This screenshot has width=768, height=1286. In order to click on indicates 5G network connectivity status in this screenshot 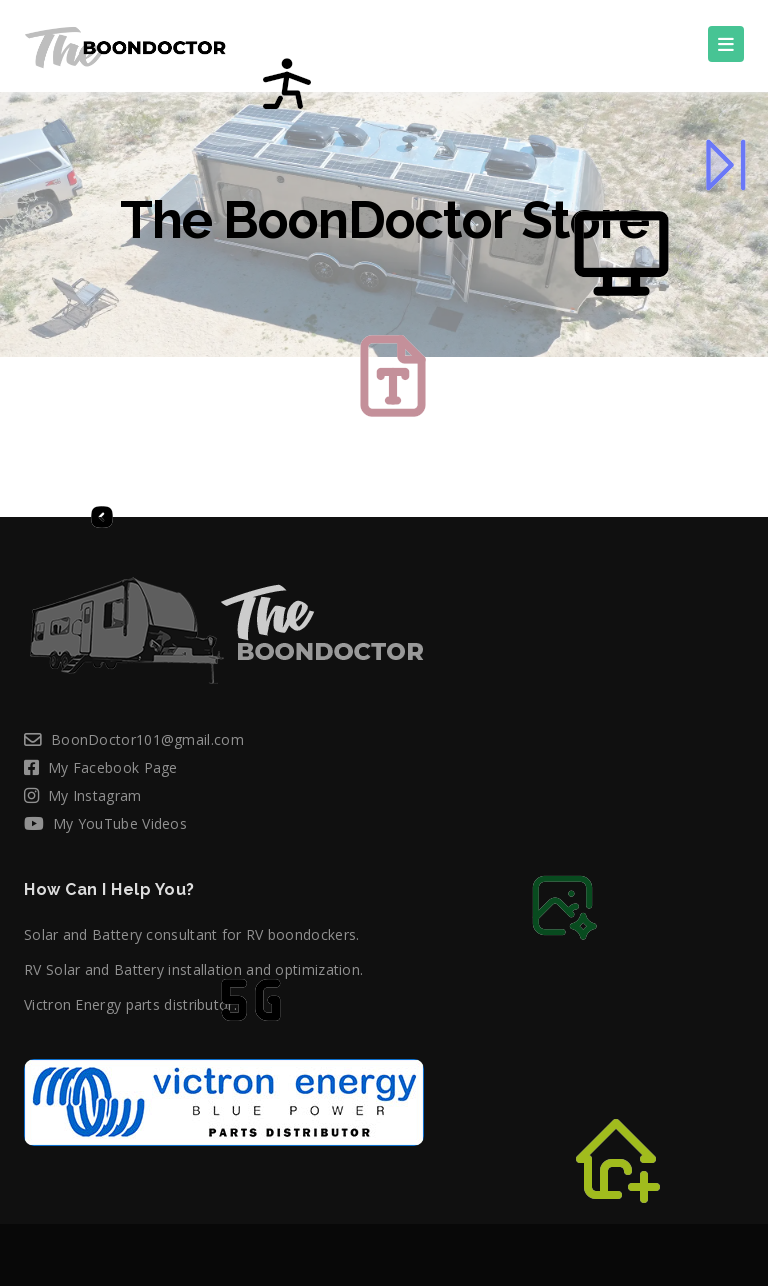, I will do `click(251, 1000)`.